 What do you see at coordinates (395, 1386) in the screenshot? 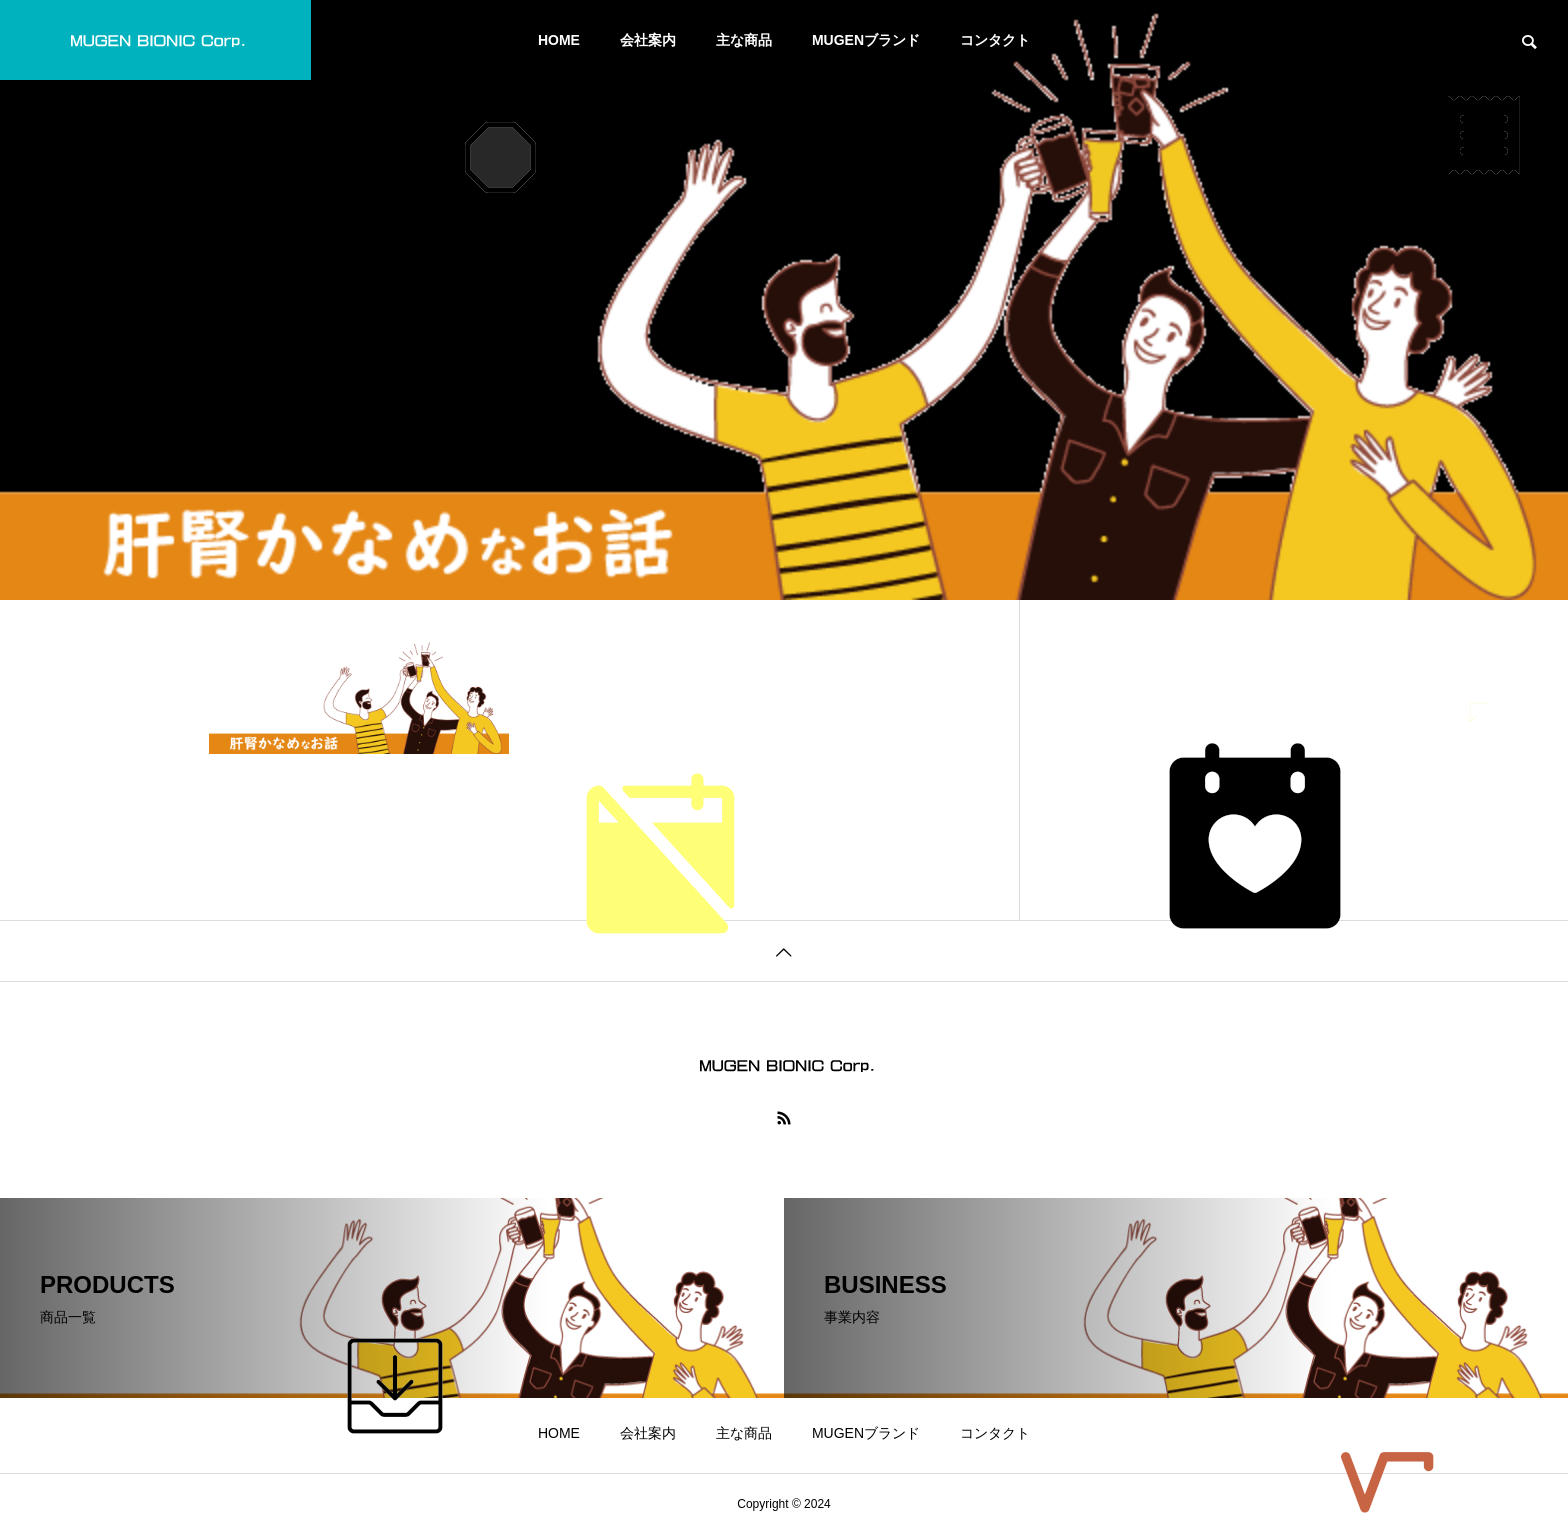
I see `download file to inbox or tray` at bounding box center [395, 1386].